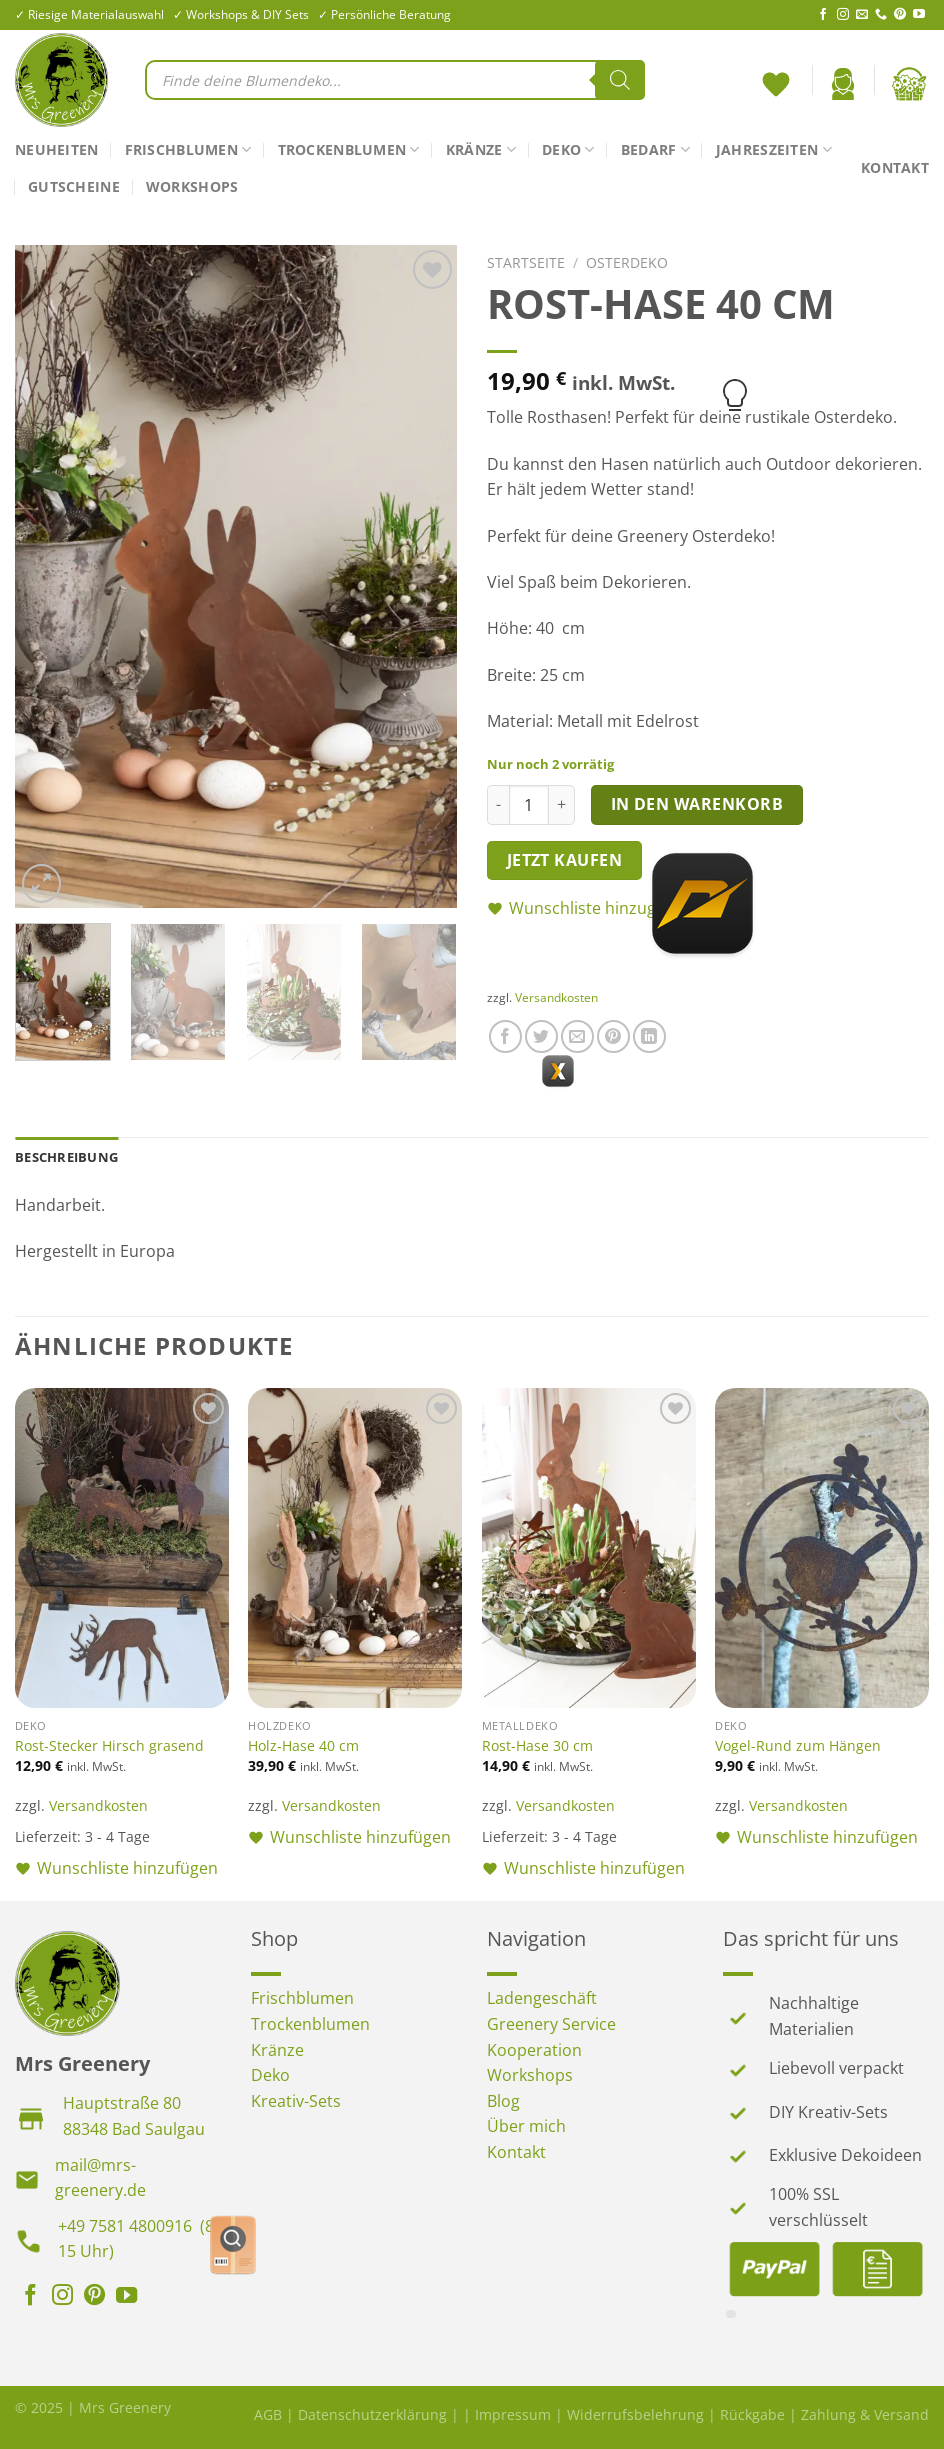  Describe the element at coordinates (558, 1071) in the screenshot. I see `open plex media server` at that location.